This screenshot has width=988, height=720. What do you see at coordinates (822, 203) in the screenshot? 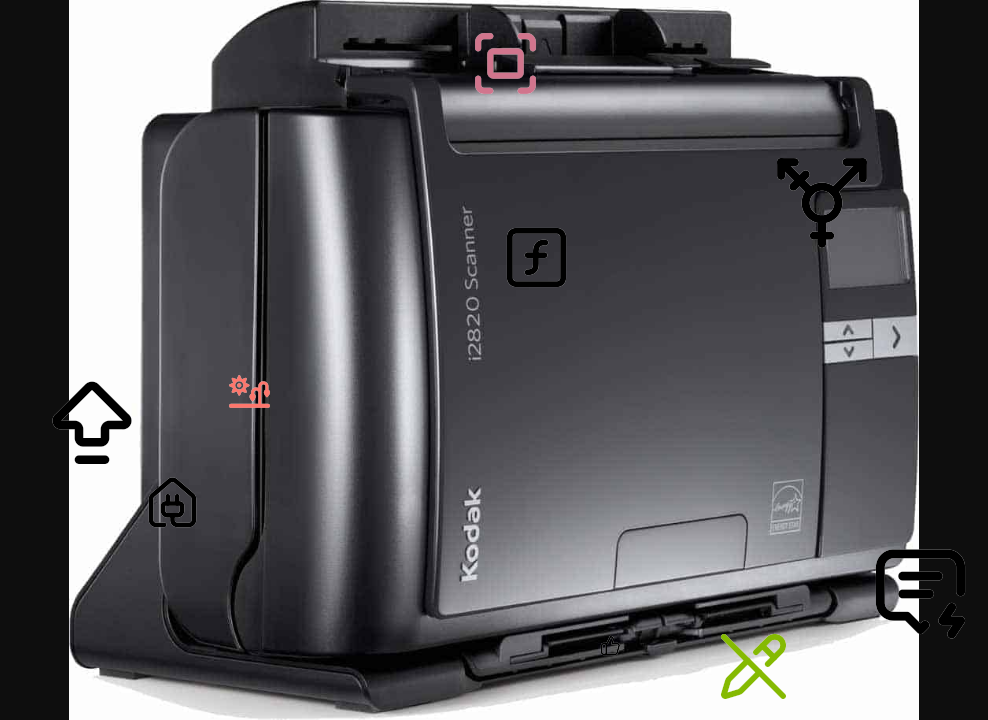
I see `indicates transgender identity option` at bounding box center [822, 203].